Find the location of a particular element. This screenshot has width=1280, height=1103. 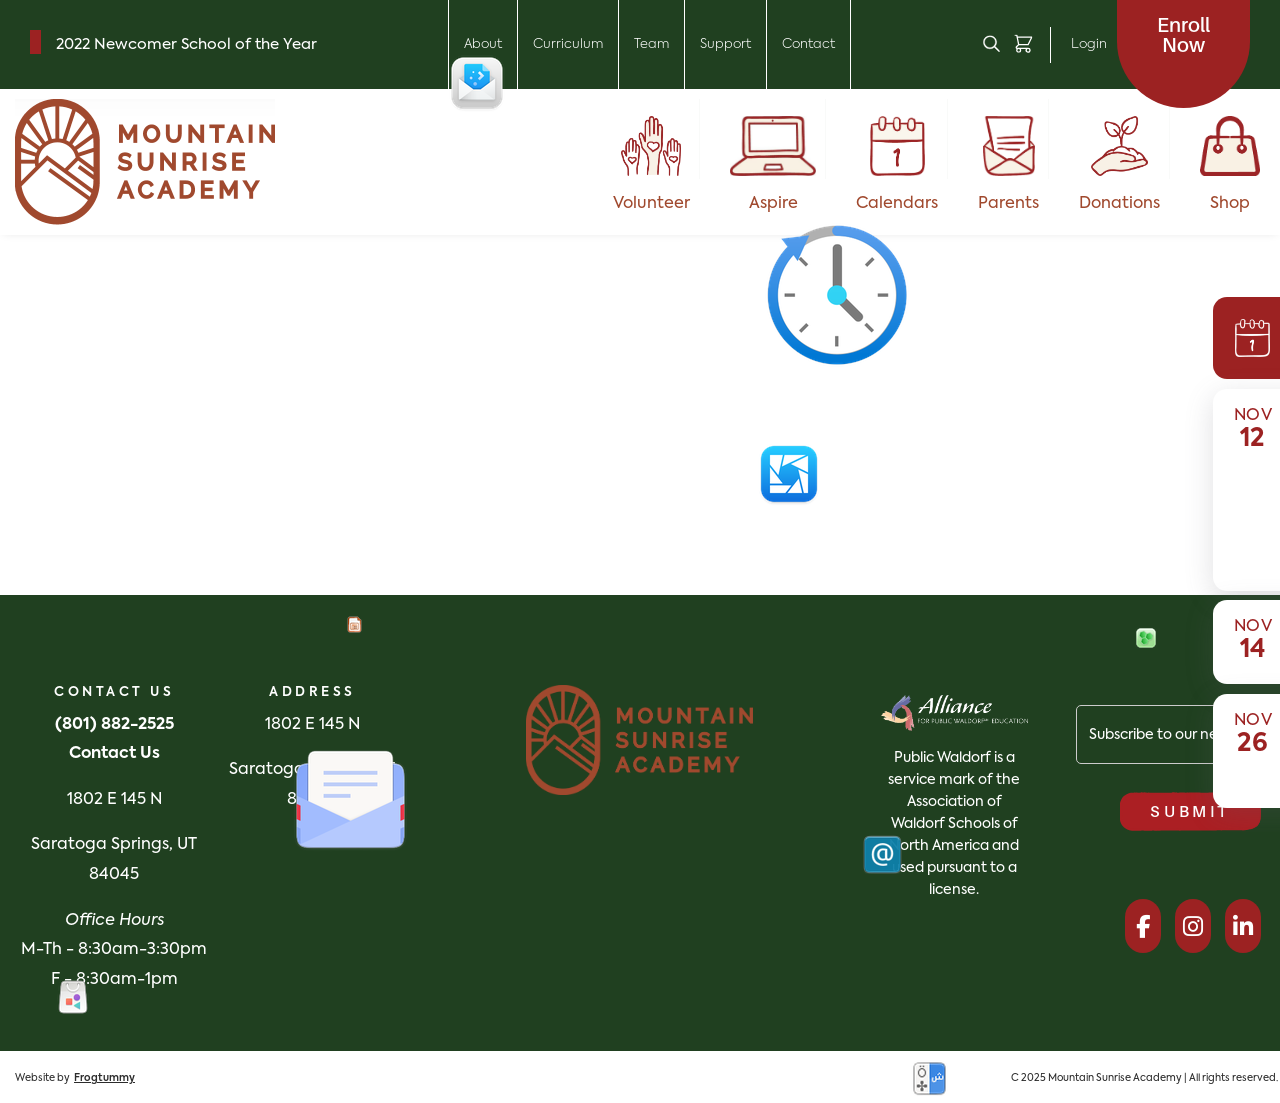

open the reservations app is located at coordinates (838, 294).